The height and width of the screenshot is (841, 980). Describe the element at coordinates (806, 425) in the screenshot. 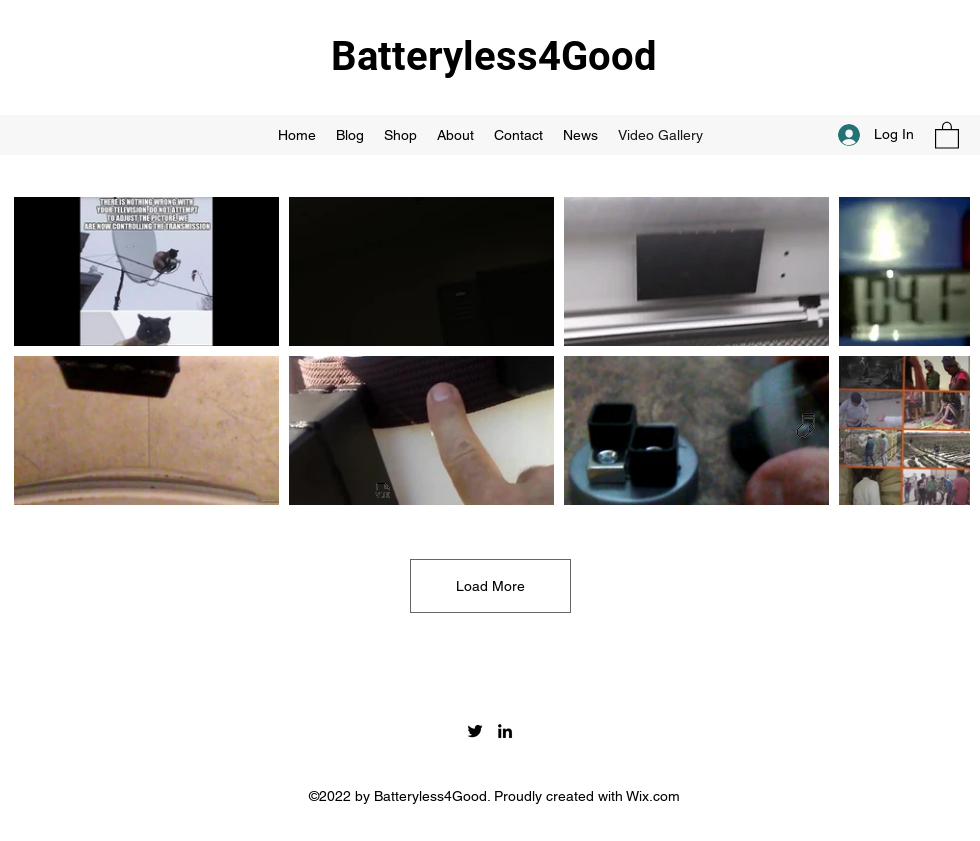

I see `browse clothing or apparel items` at that location.